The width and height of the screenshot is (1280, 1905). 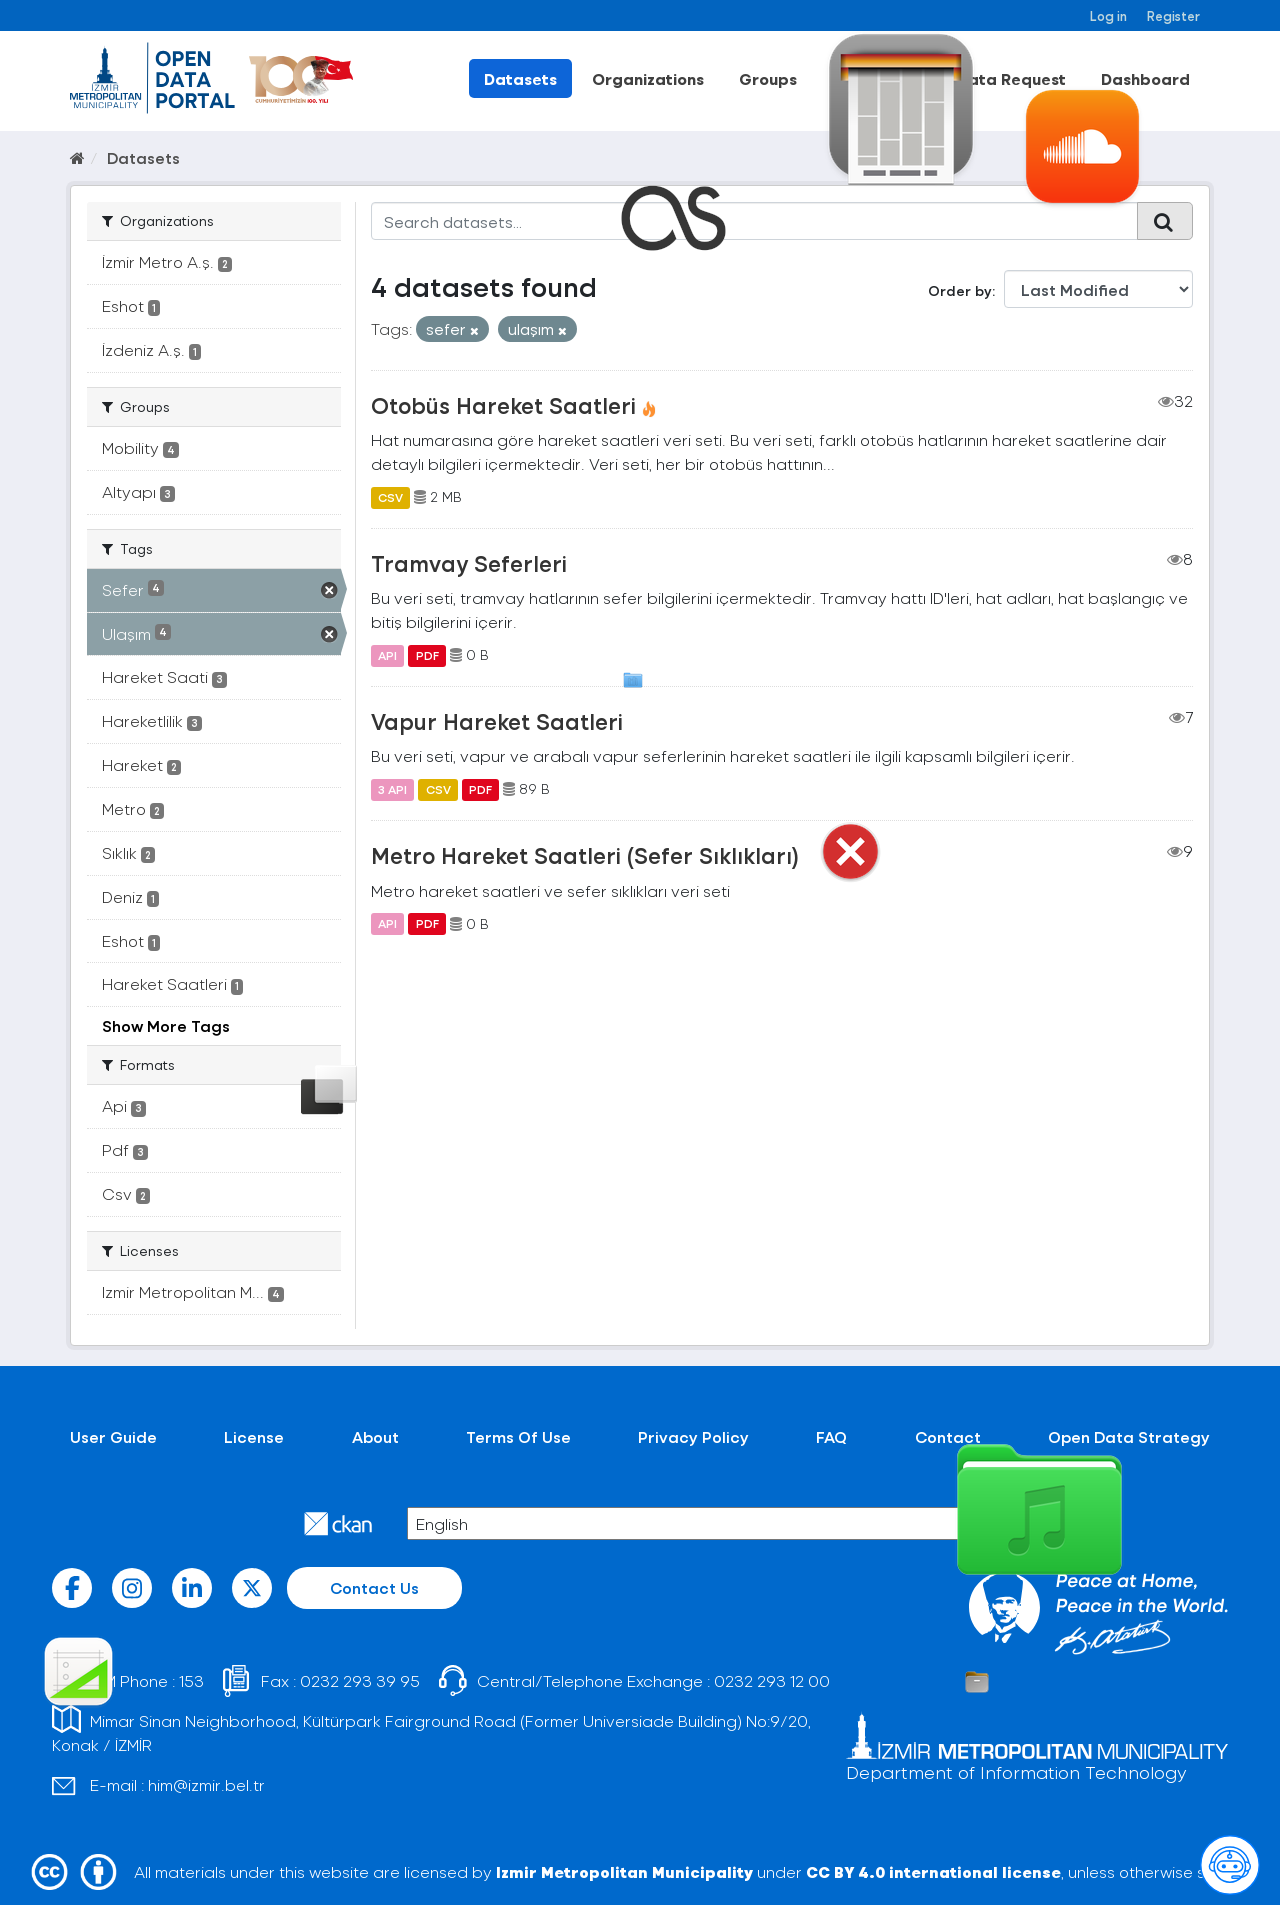 What do you see at coordinates (1082, 146) in the screenshot?
I see `open SoundCloud app` at bounding box center [1082, 146].